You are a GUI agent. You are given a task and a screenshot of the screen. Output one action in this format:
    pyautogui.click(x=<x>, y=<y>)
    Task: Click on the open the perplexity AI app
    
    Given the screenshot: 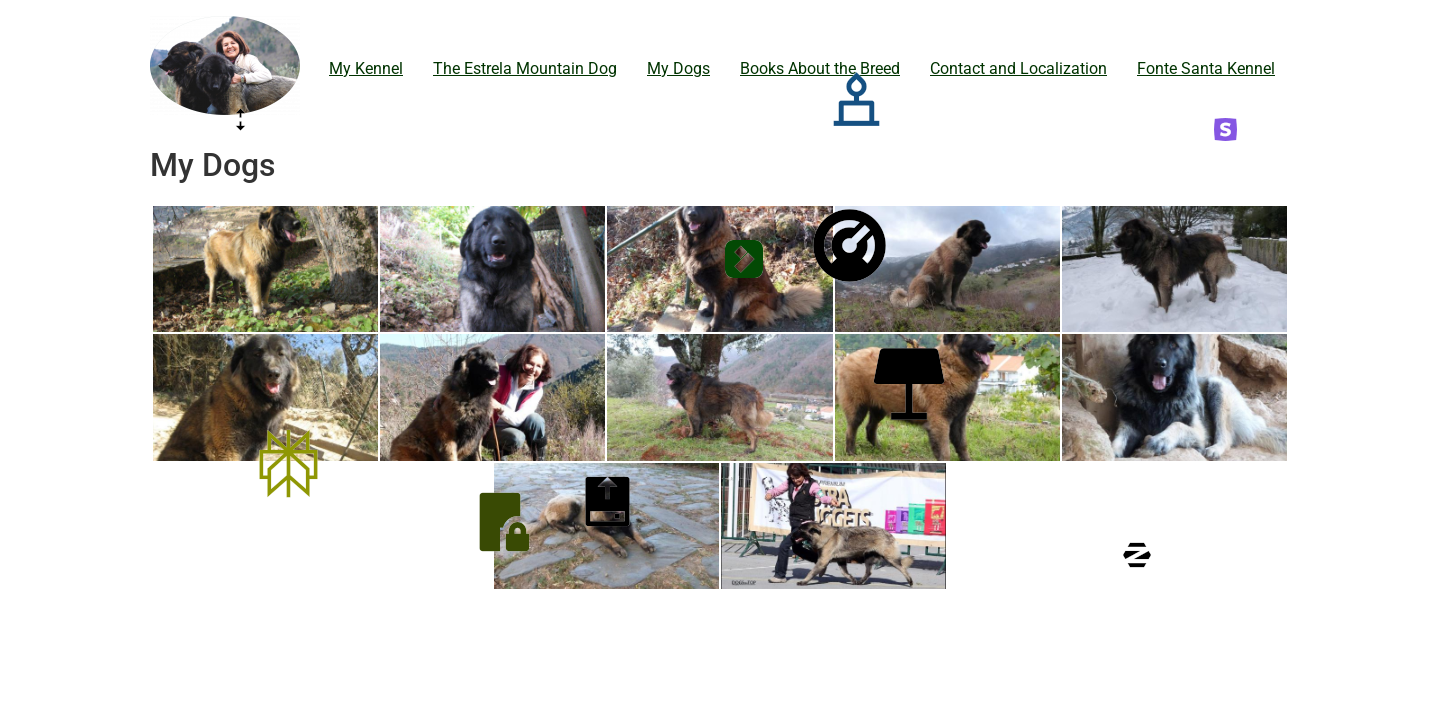 What is the action you would take?
    pyautogui.click(x=288, y=463)
    